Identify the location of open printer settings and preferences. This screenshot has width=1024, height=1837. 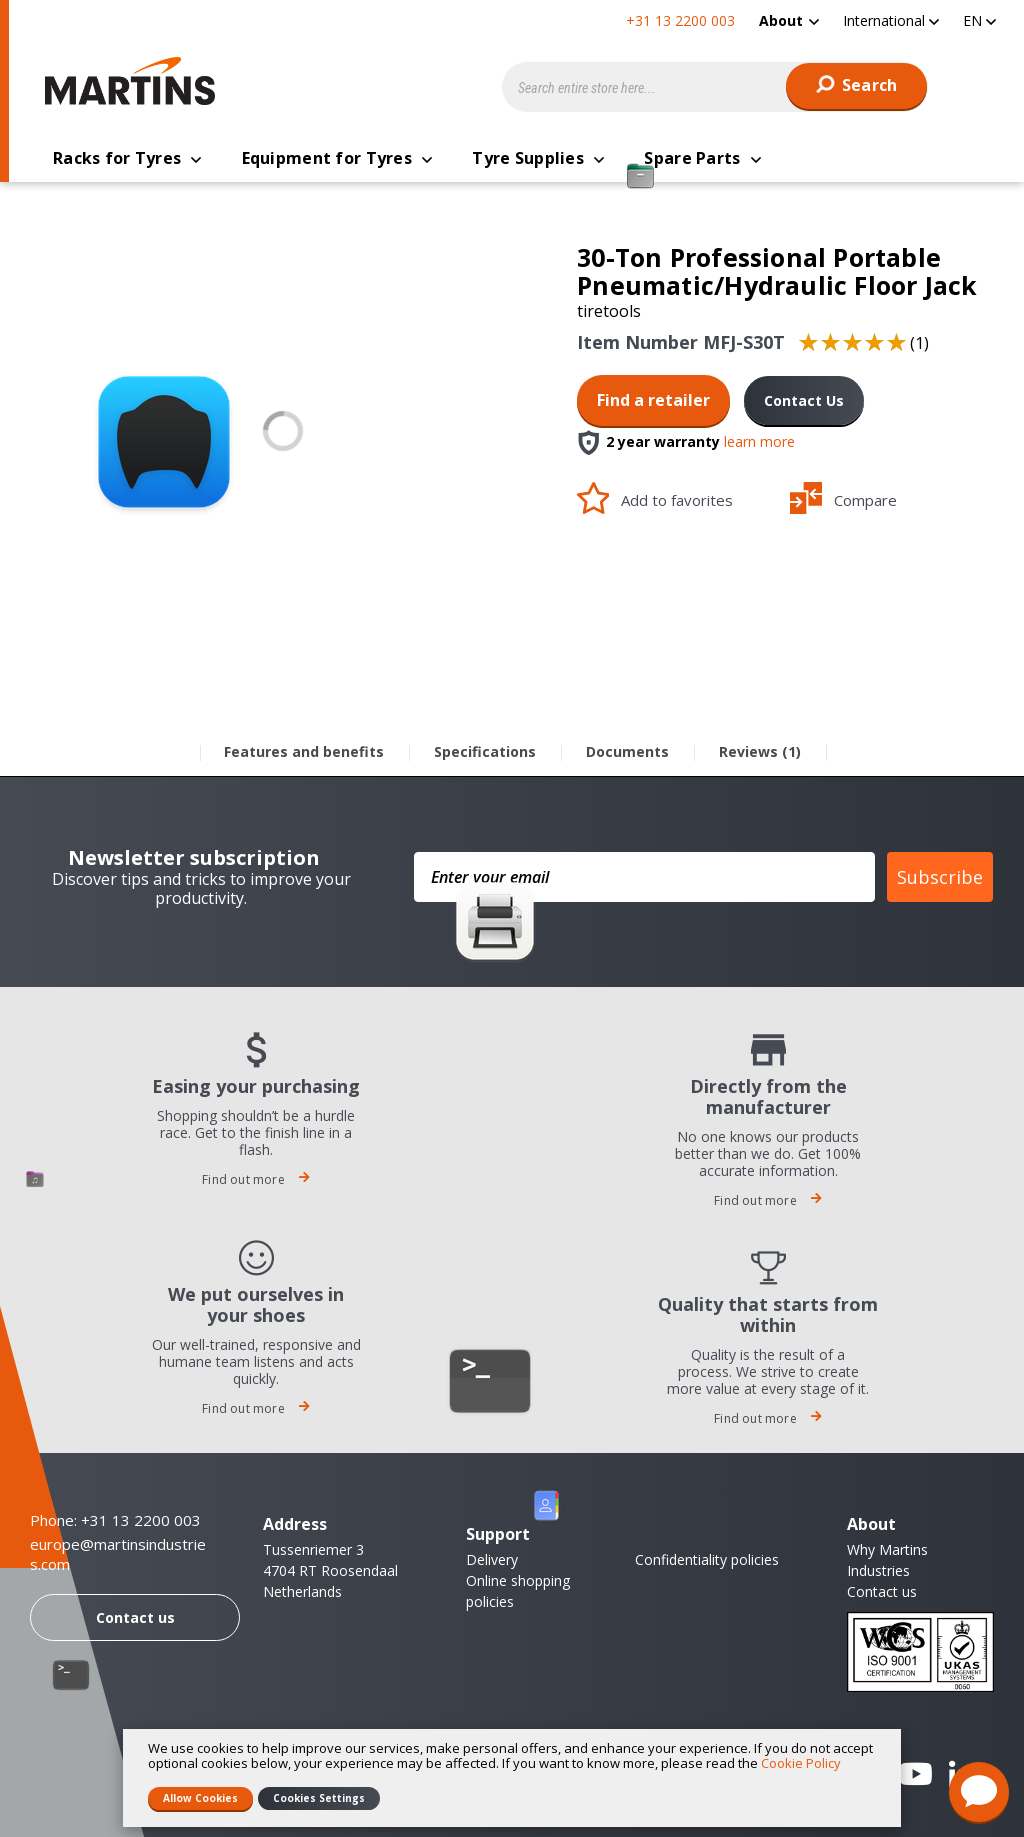
(495, 921).